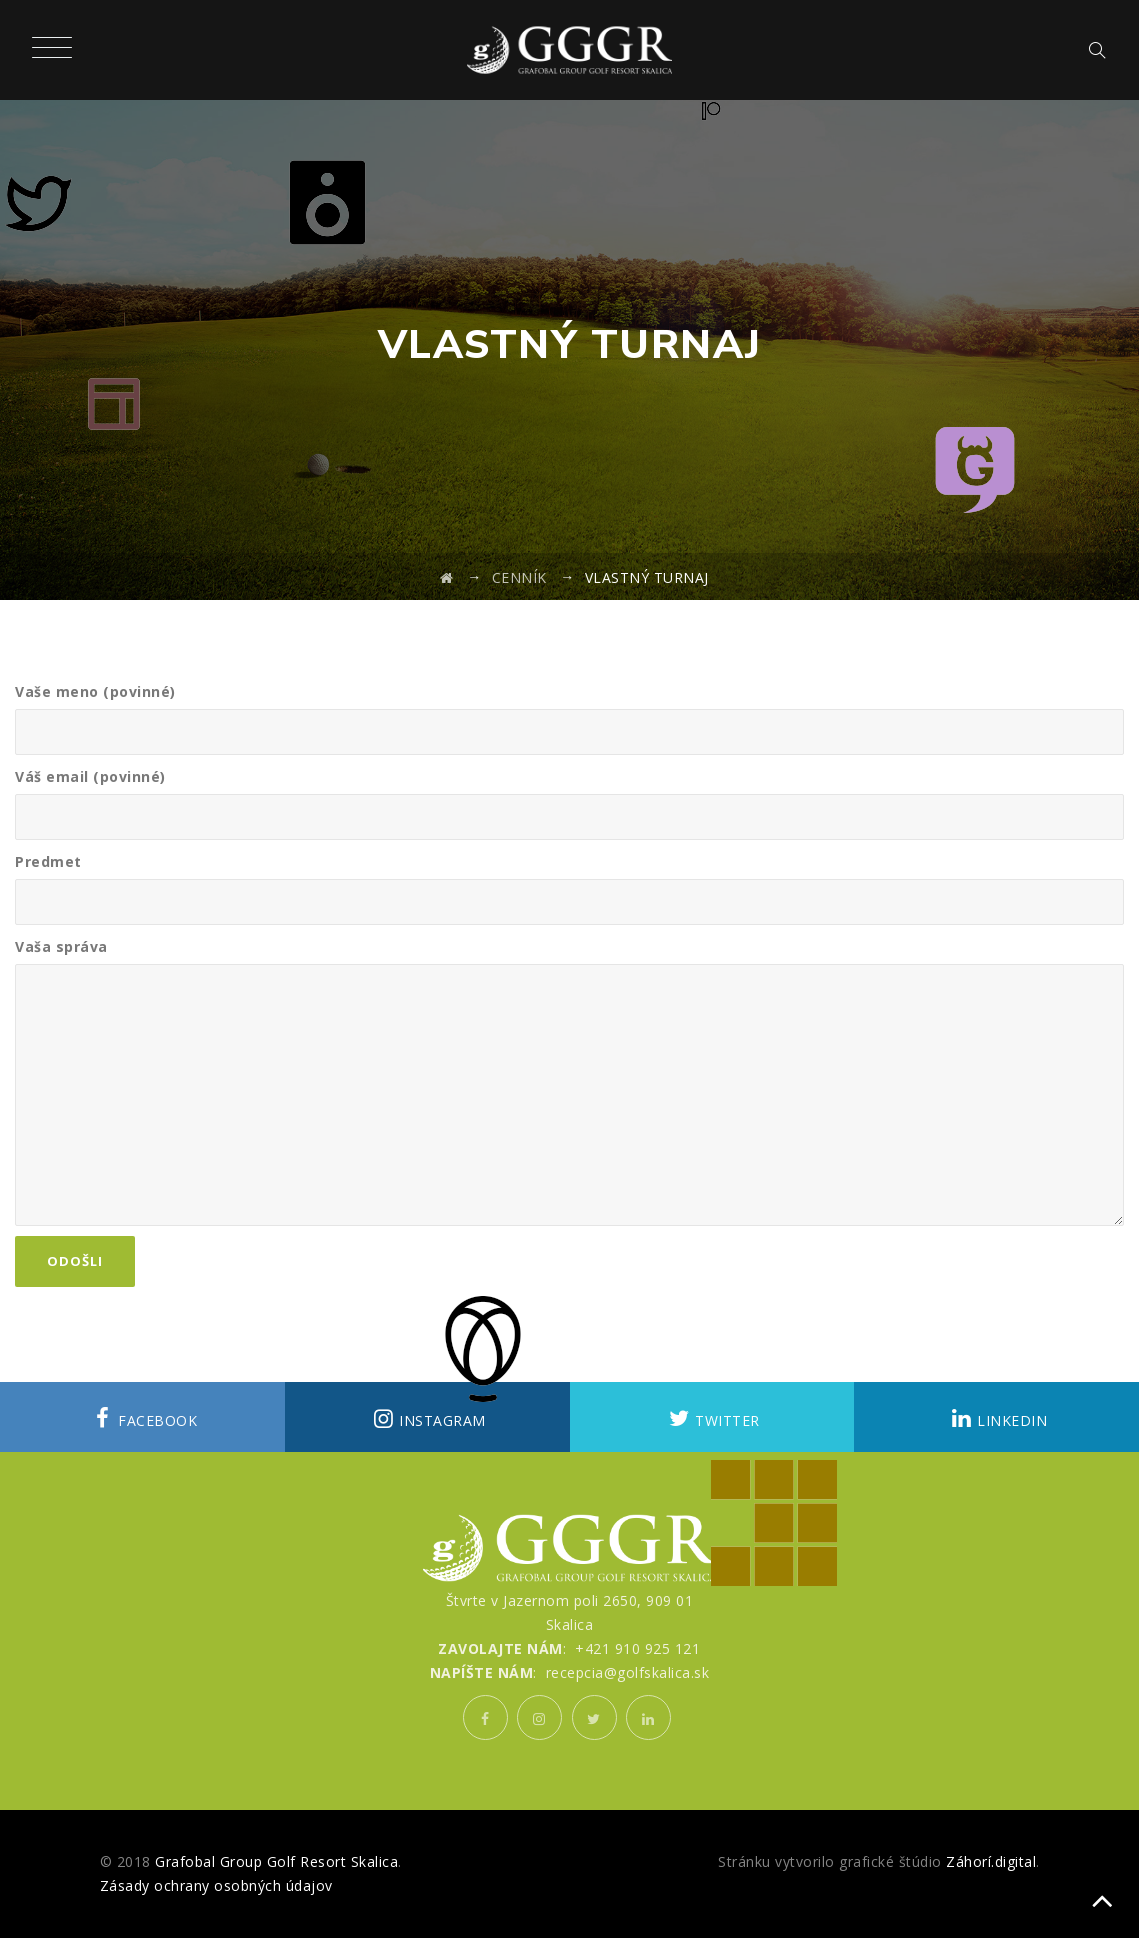 The width and height of the screenshot is (1139, 1938). What do you see at coordinates (114, 404) in the screenshot?
I see `change page layout options` at bounding box center [114, 404].